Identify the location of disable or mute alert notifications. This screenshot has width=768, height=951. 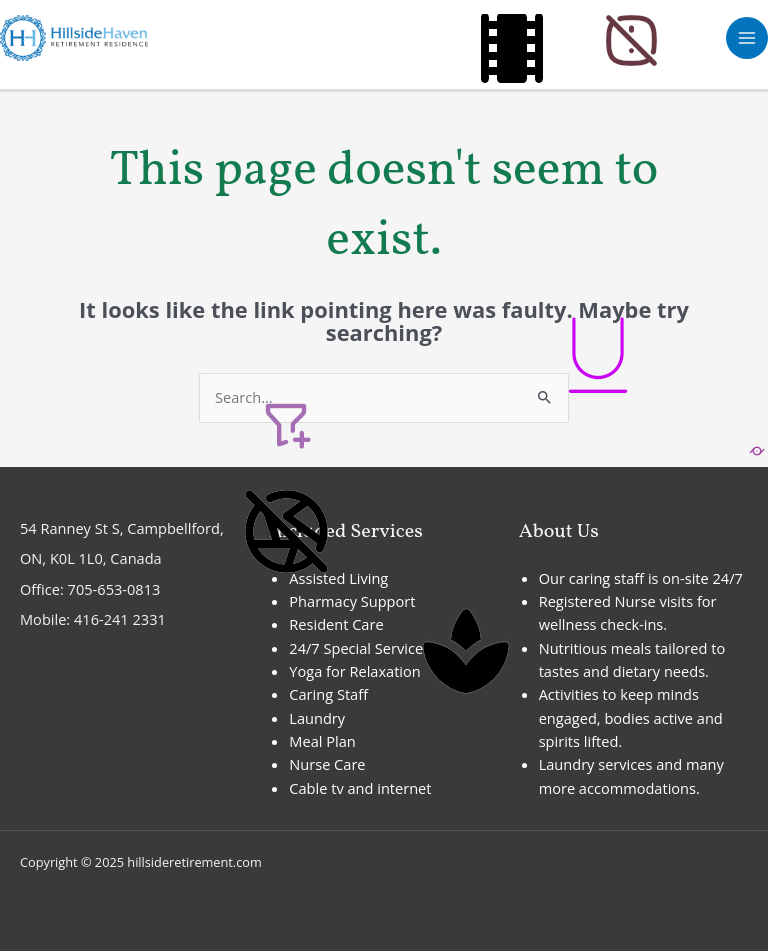
(631, 40).